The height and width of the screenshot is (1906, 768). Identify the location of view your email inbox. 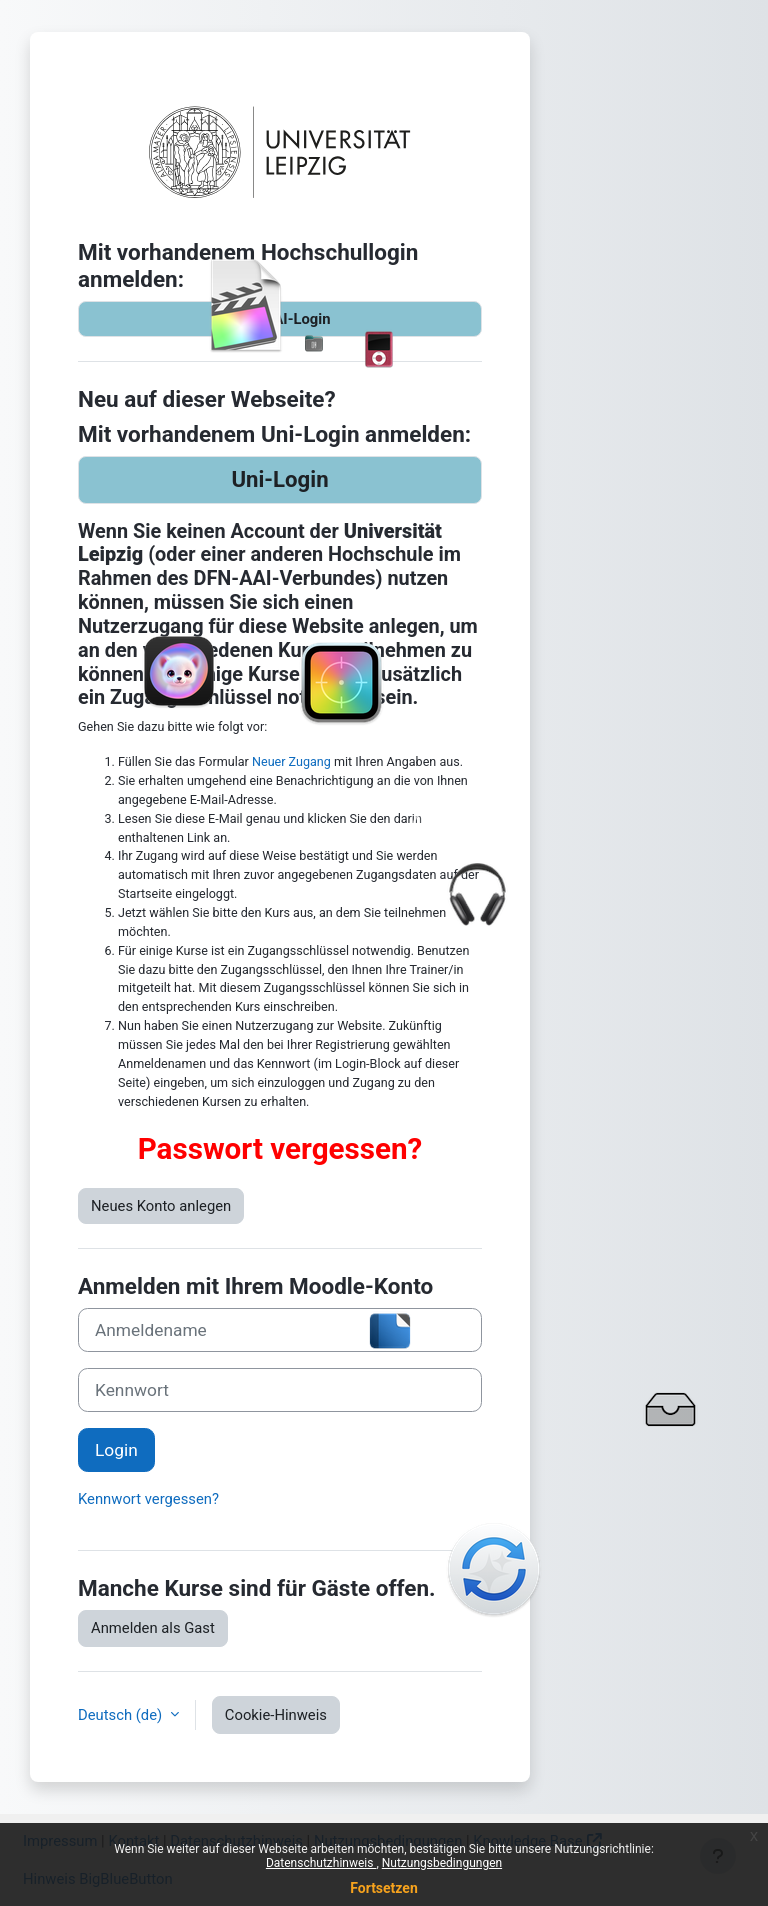
(670, 1409).